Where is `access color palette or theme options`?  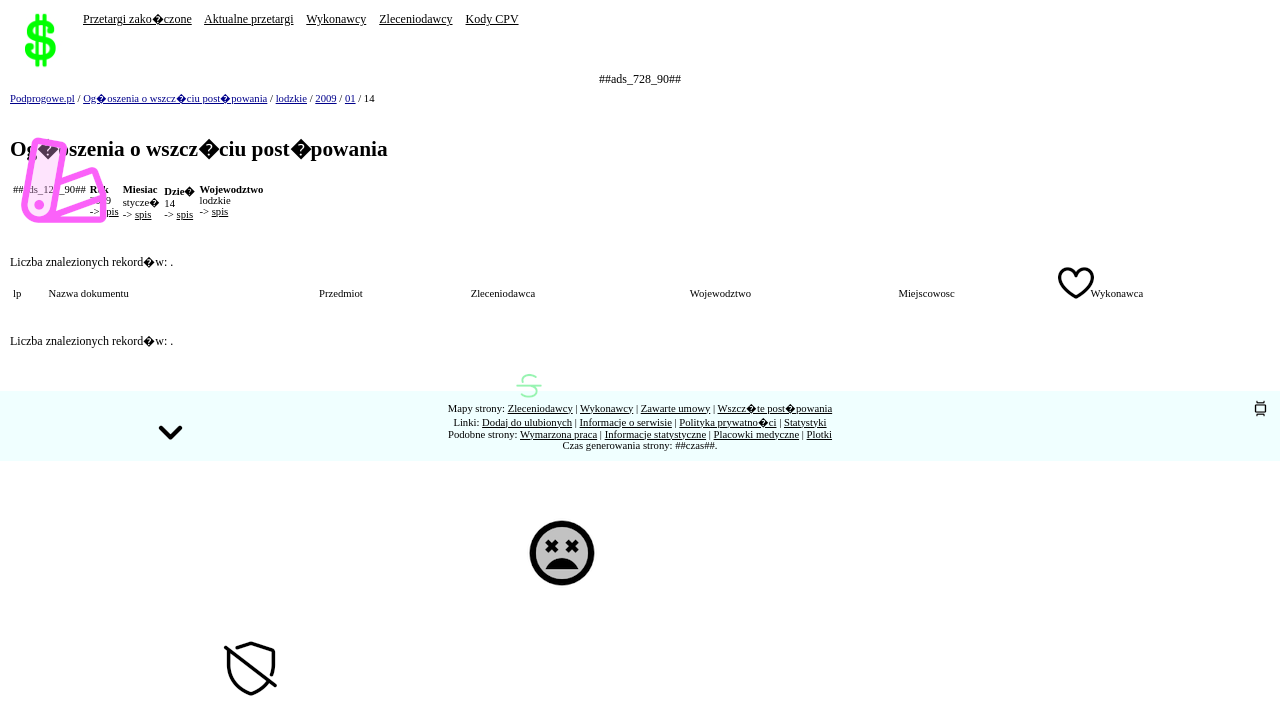
access color palette or theme options is located at coordinates (60, 183).